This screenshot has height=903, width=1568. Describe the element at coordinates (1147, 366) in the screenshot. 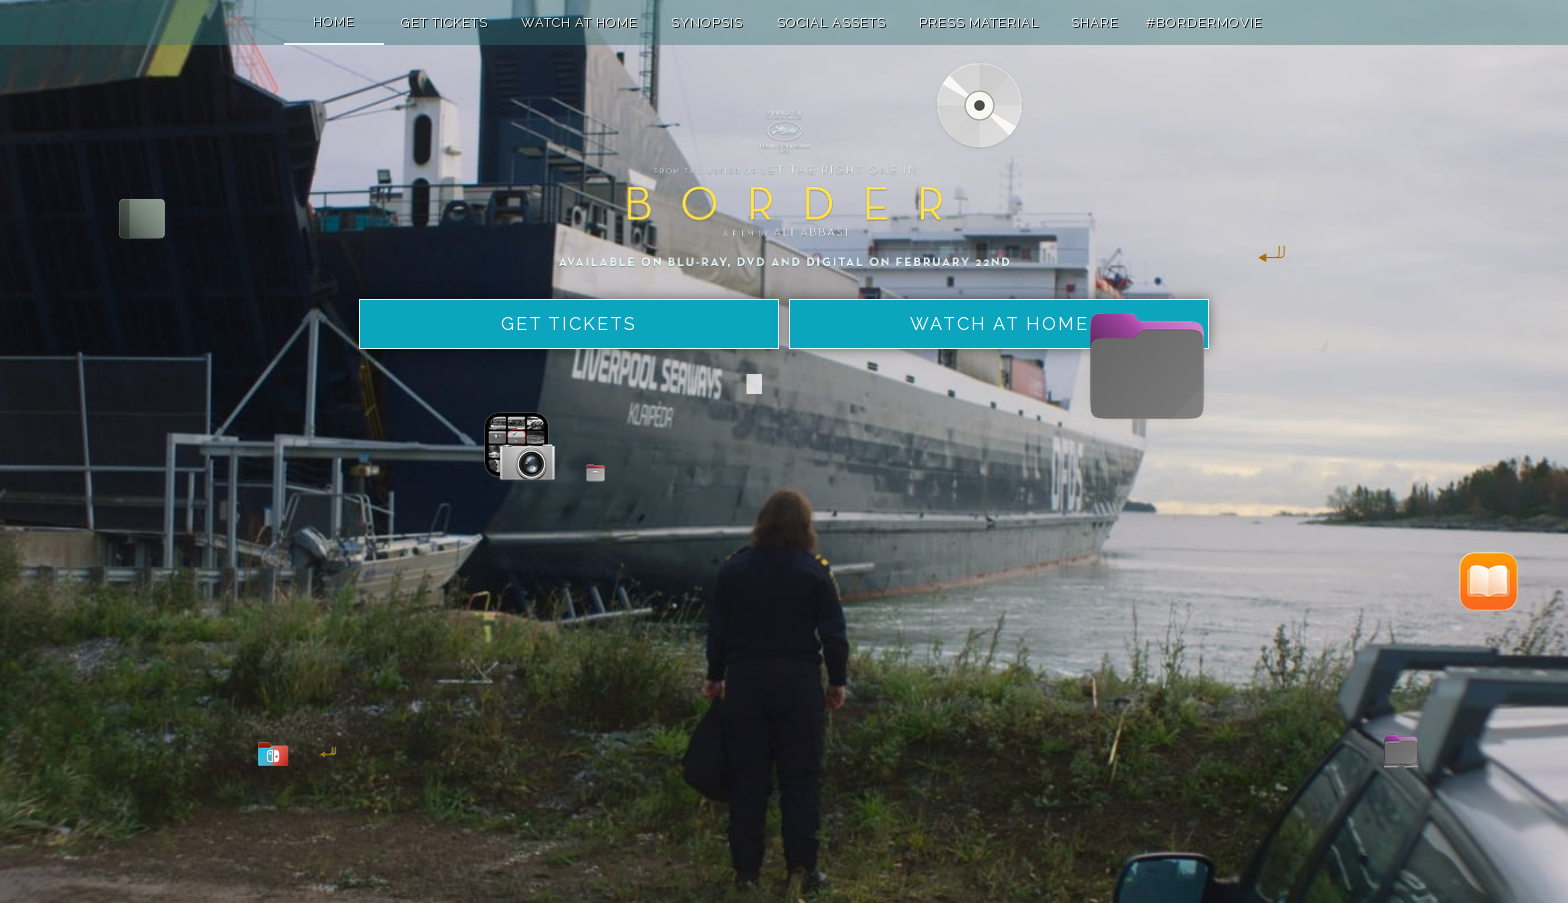

I see `open folder to view contents` at that location.